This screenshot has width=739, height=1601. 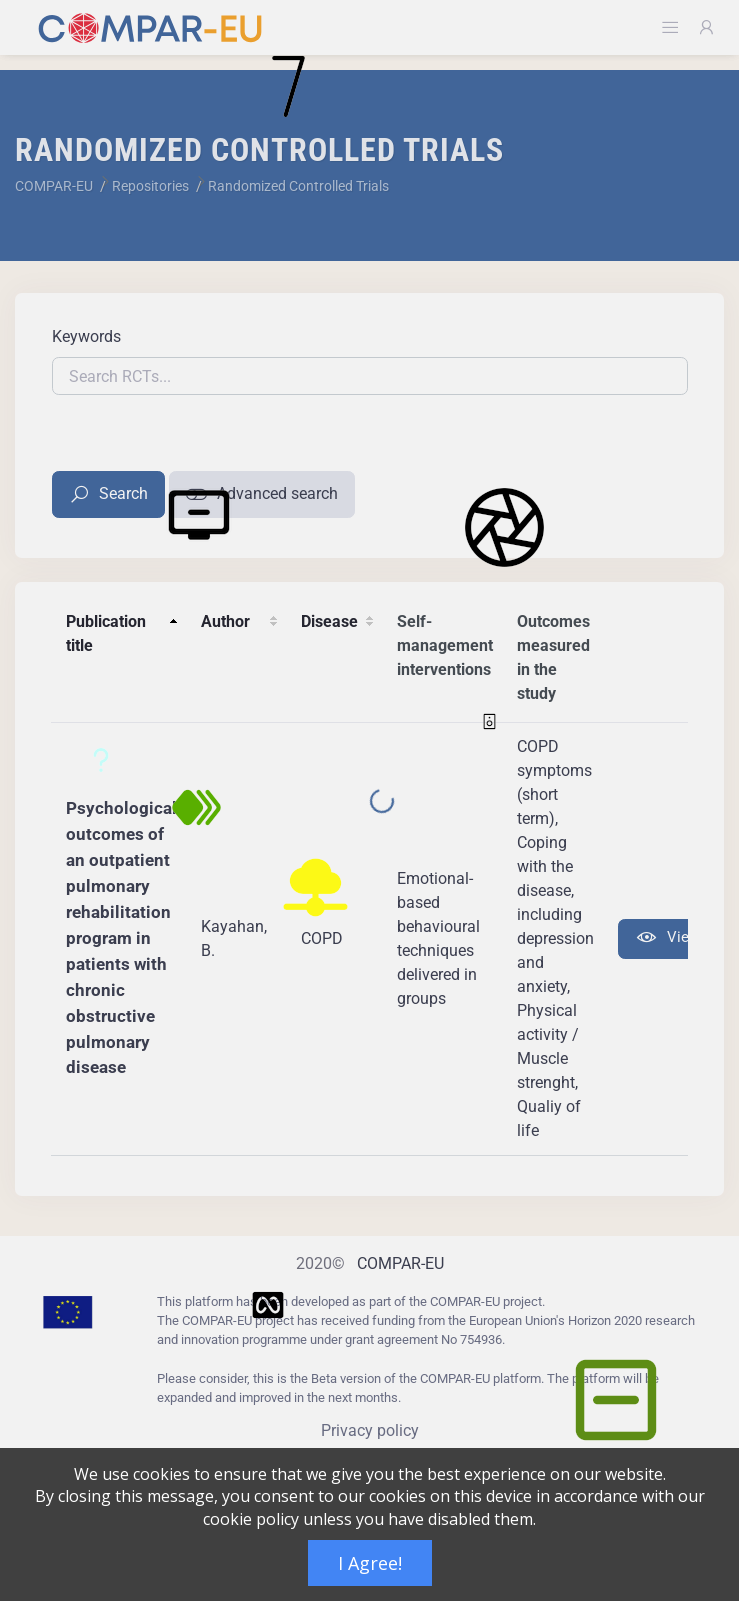 I want to click on remove a file from the diff view, so click(x=616, y=1400).